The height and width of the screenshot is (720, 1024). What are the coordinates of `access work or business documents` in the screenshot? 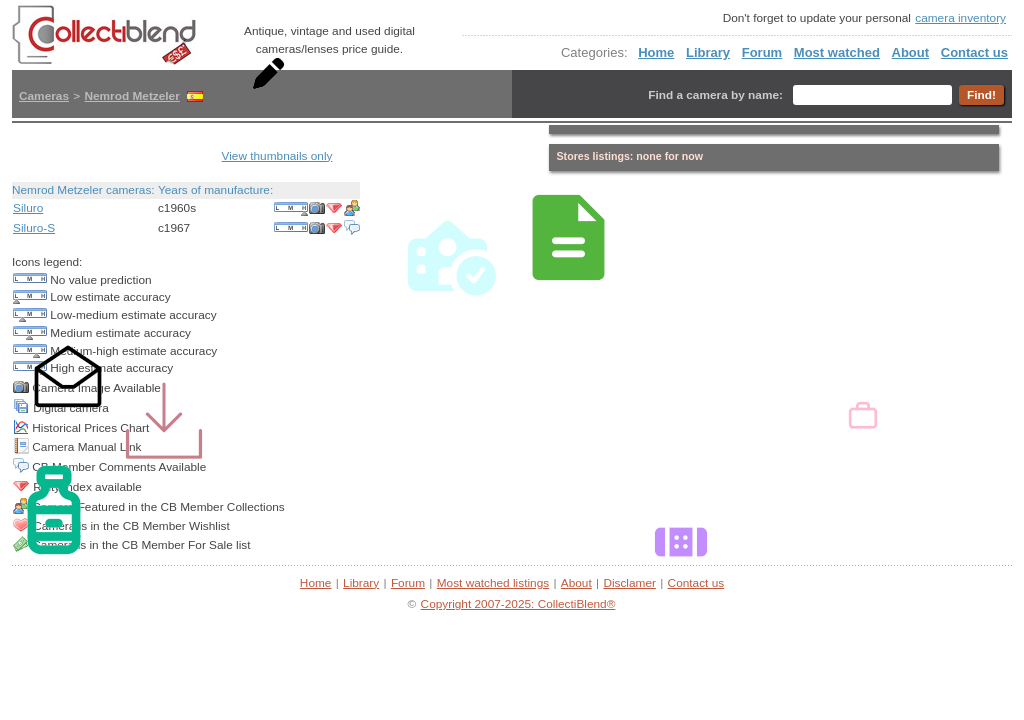 It's located at (863, 416).